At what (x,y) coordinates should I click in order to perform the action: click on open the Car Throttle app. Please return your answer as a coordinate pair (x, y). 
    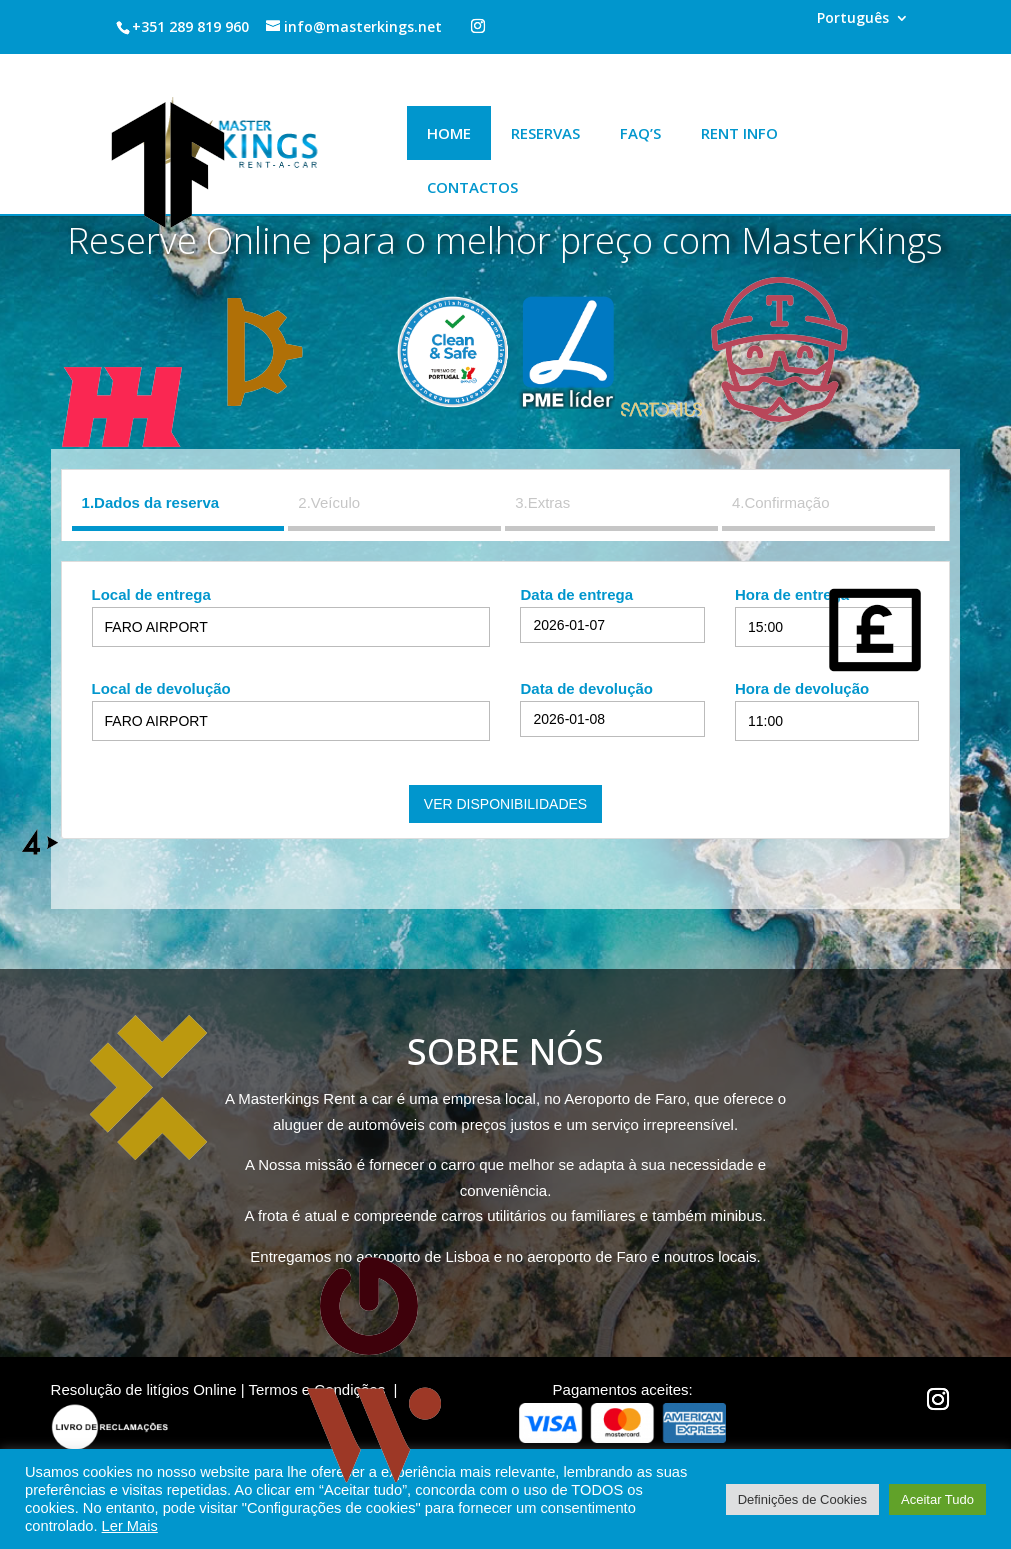
    Looking at the image, I should click on (122, 407).